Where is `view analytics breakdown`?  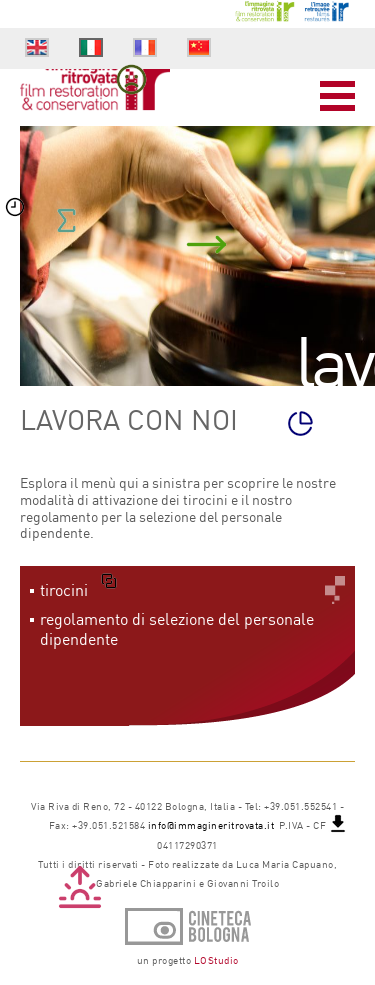 view analytics breakdown is located at coordinates (300, 423).